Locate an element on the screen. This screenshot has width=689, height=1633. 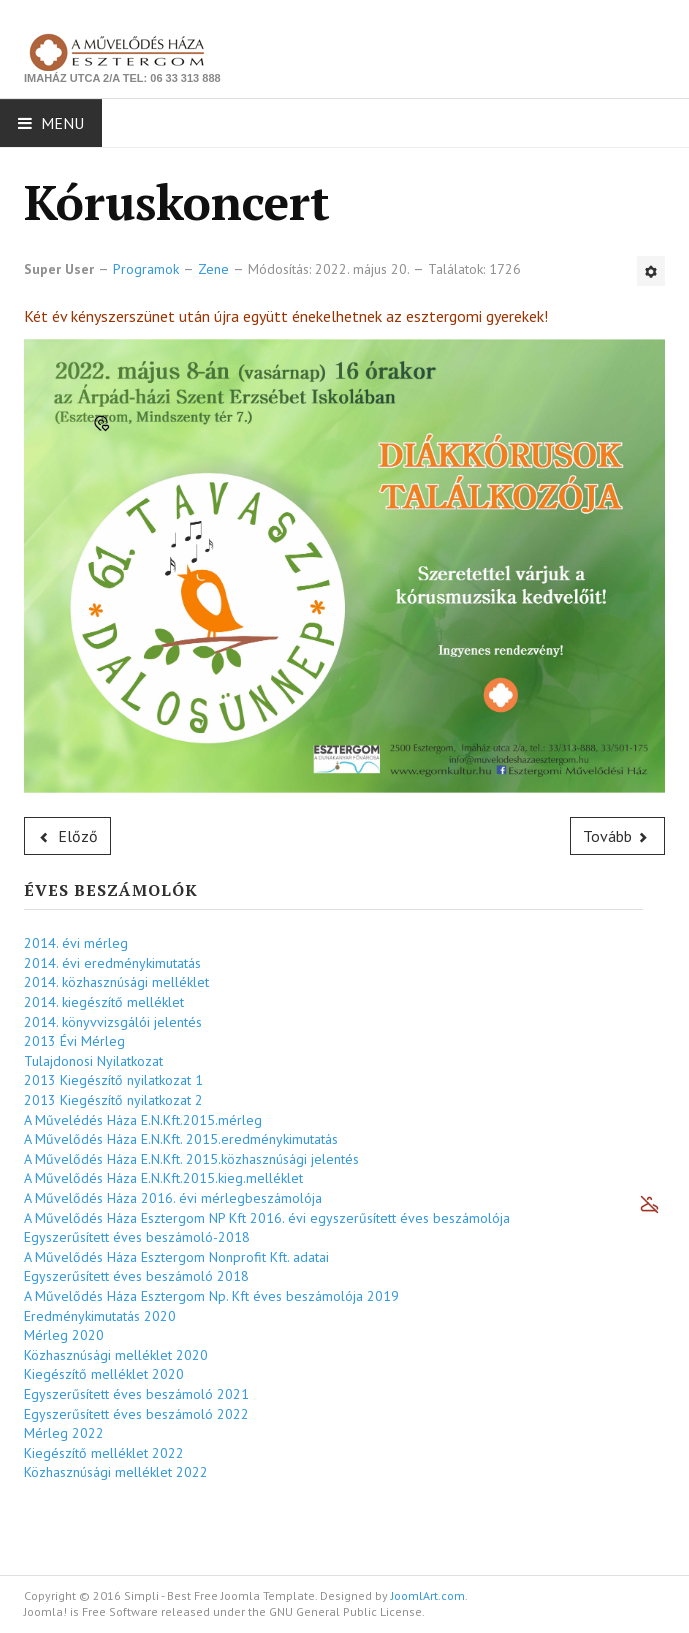
wardrobe or closet feature disabled is located at coordinates (649, 1204).